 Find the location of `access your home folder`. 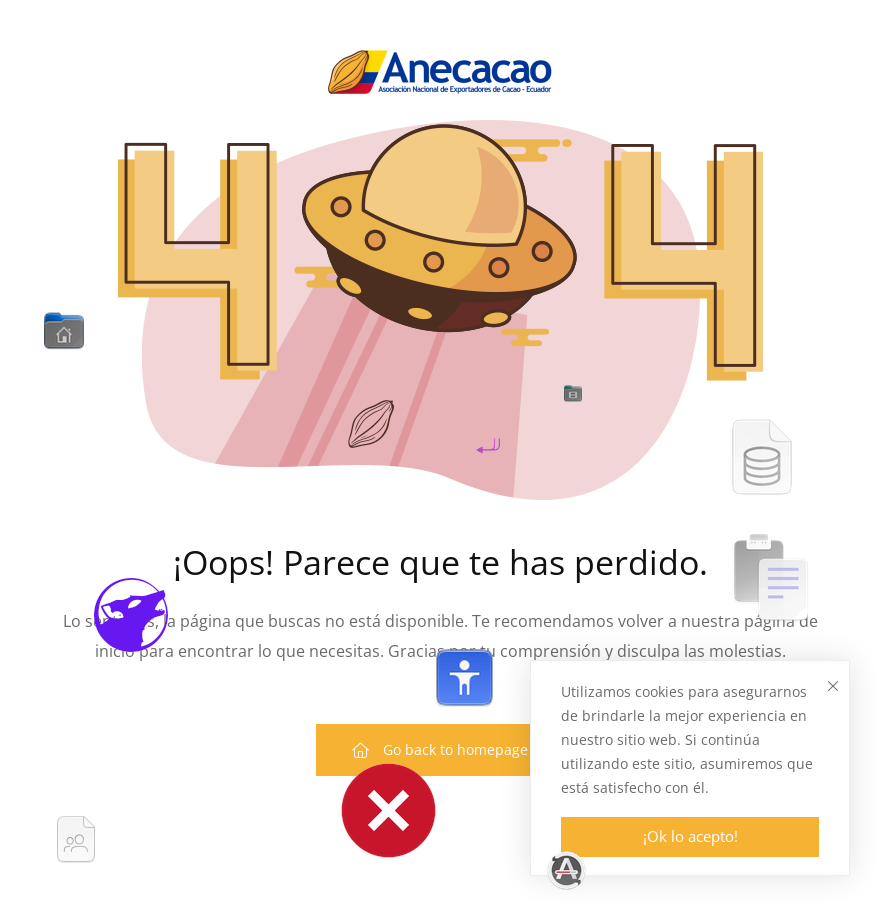

access your home folder is located at coordinates (64, 330).